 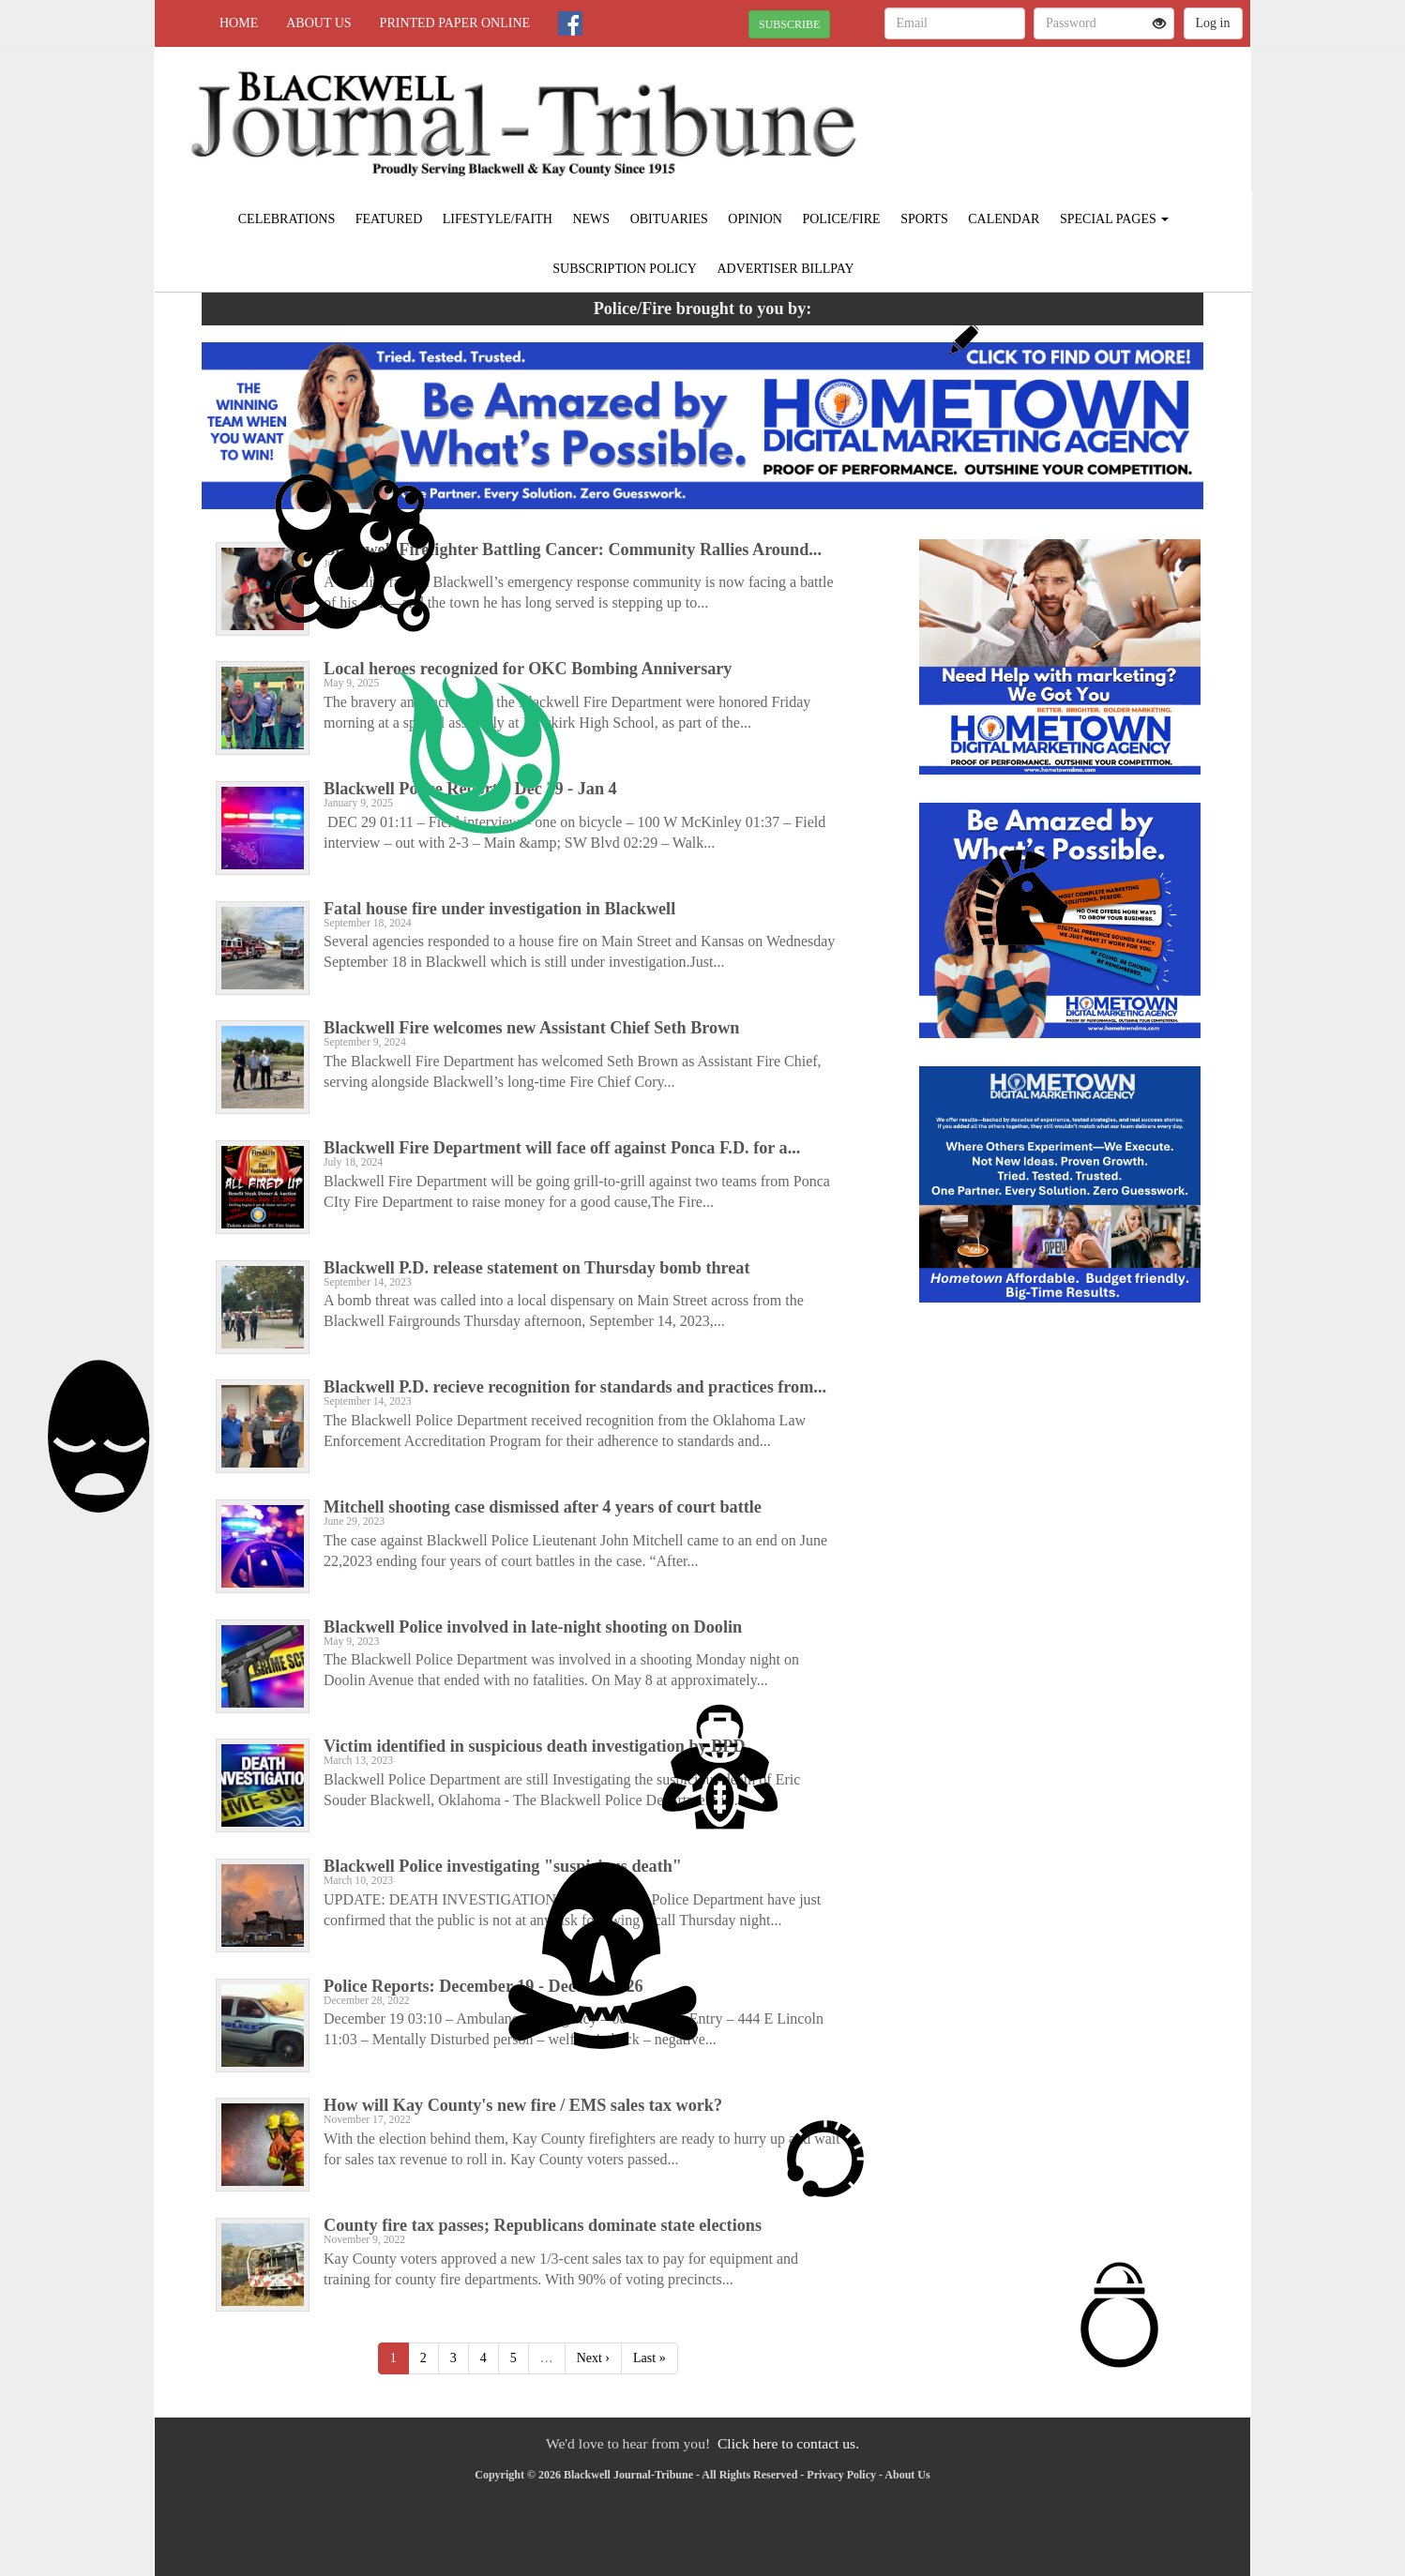 What do you see at coordinates (603, 1954) in the screenshot?
I see `enemy or creature type indicator in a game interface` at bounding box center [603, 1954].